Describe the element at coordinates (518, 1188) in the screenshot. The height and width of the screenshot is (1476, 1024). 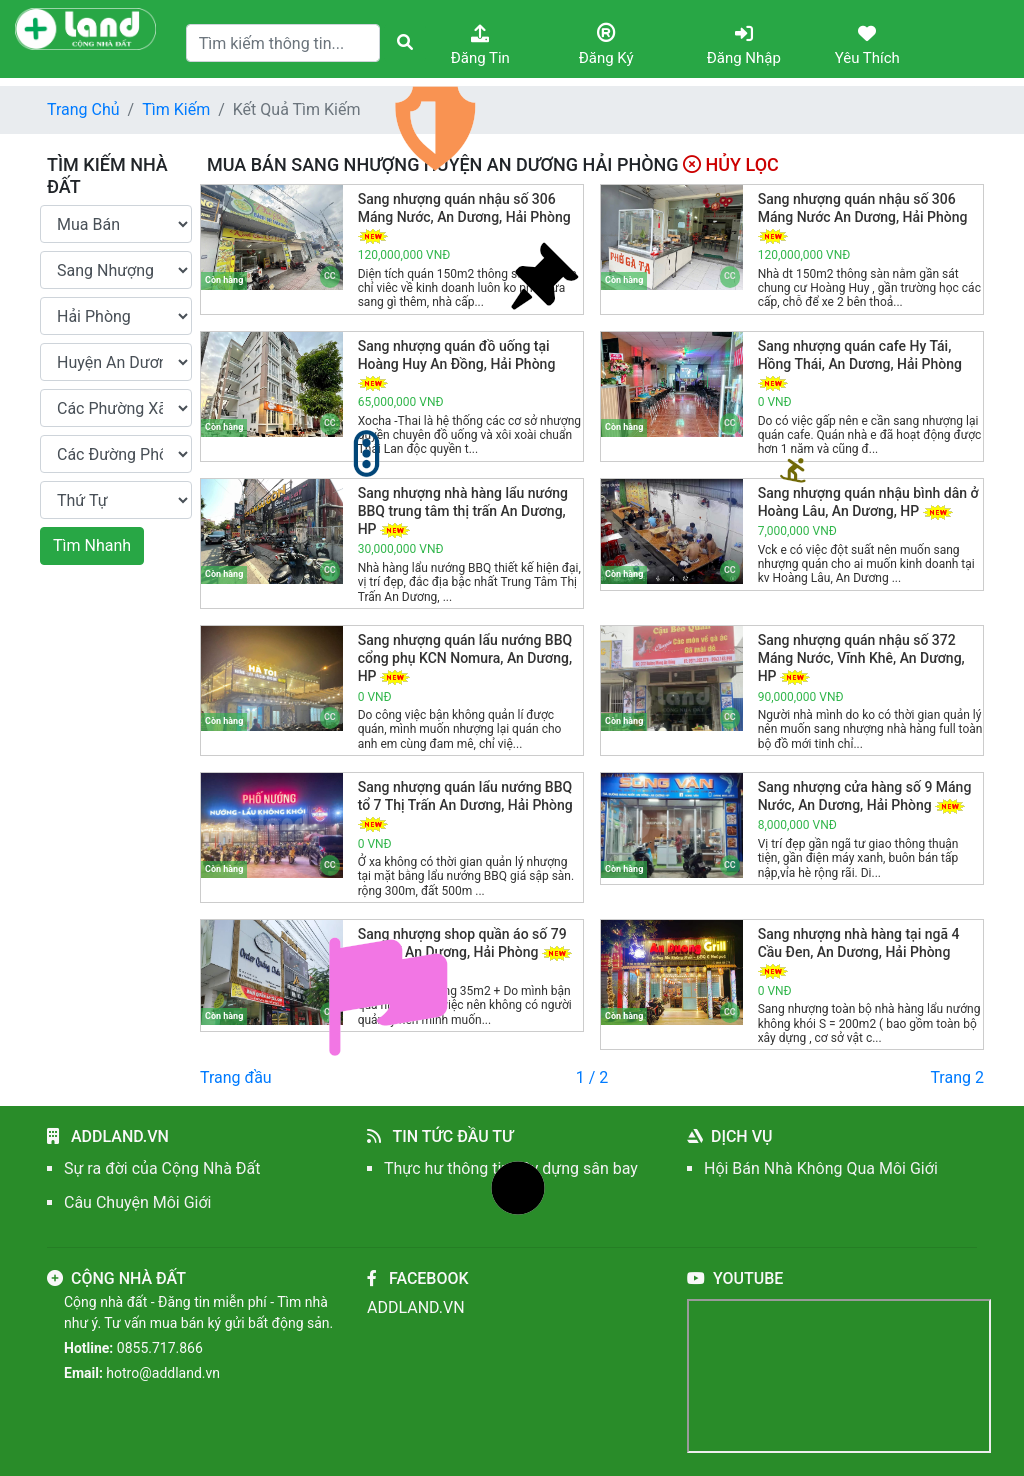
I see `confirm or complete an action` at that location.